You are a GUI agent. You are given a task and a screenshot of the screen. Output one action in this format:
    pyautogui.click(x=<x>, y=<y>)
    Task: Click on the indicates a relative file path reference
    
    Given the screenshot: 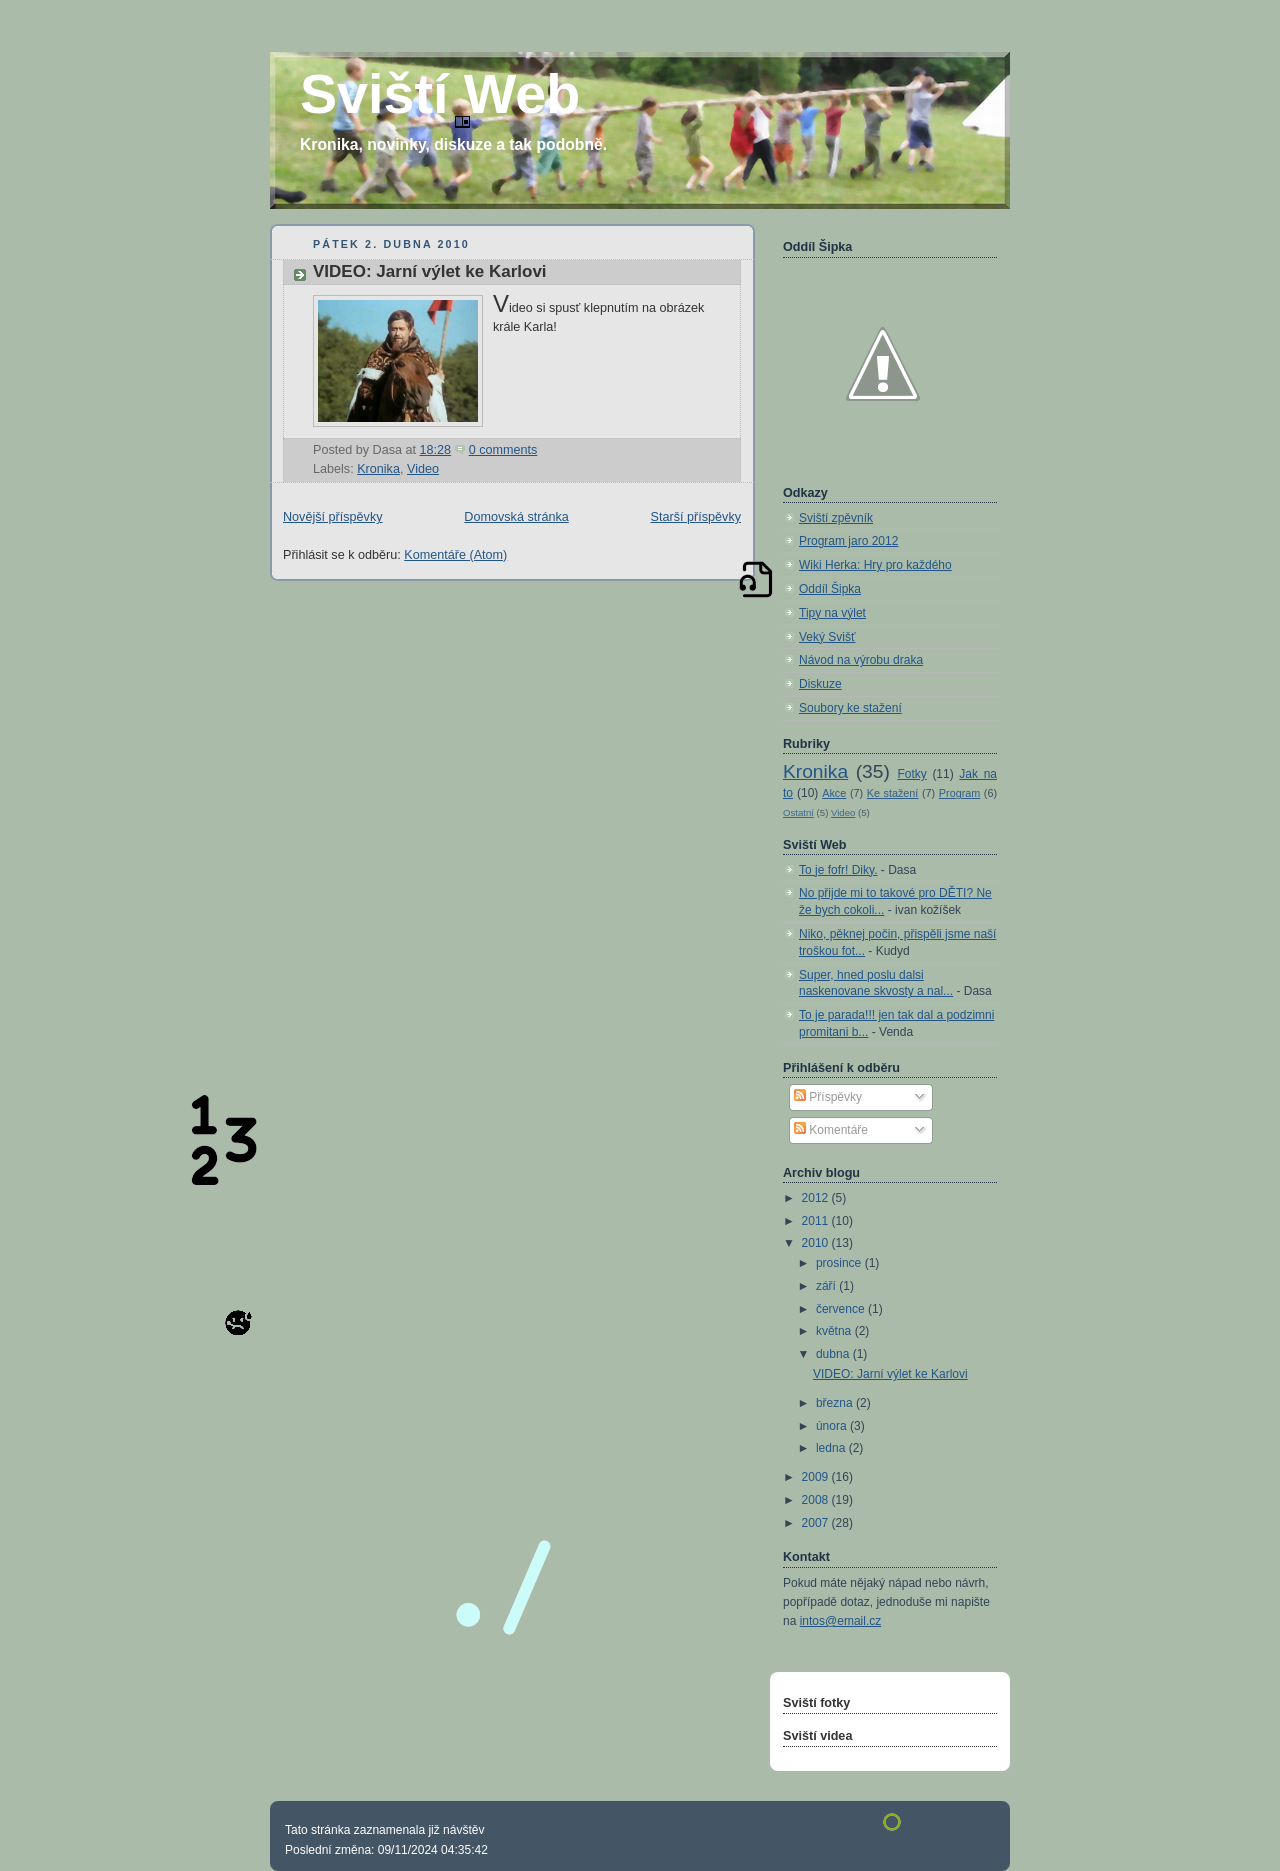 What is the action you would take?
    pyautogui.click(x=503, y=1587)
    